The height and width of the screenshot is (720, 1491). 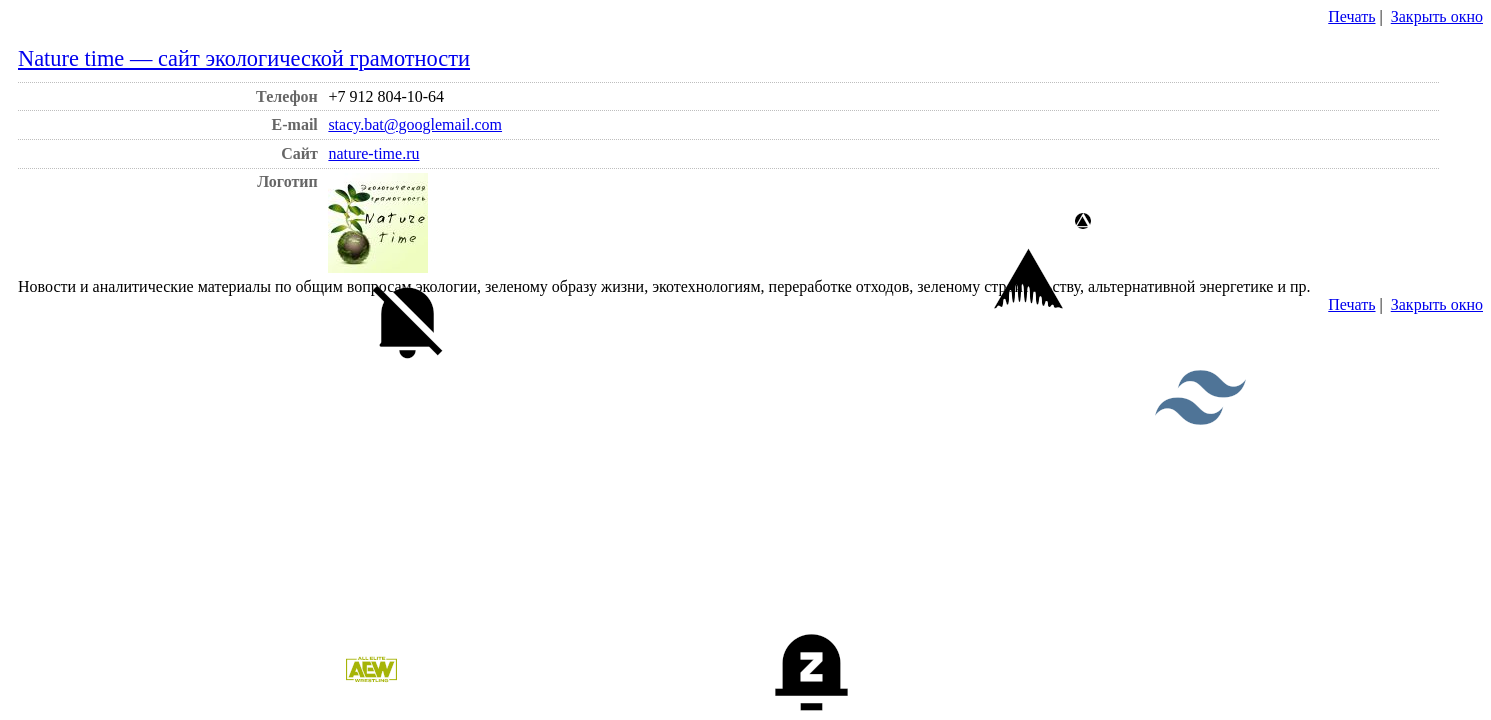 I want to click on visit the All Elite Wrestling website, so click(x=371, y=669).